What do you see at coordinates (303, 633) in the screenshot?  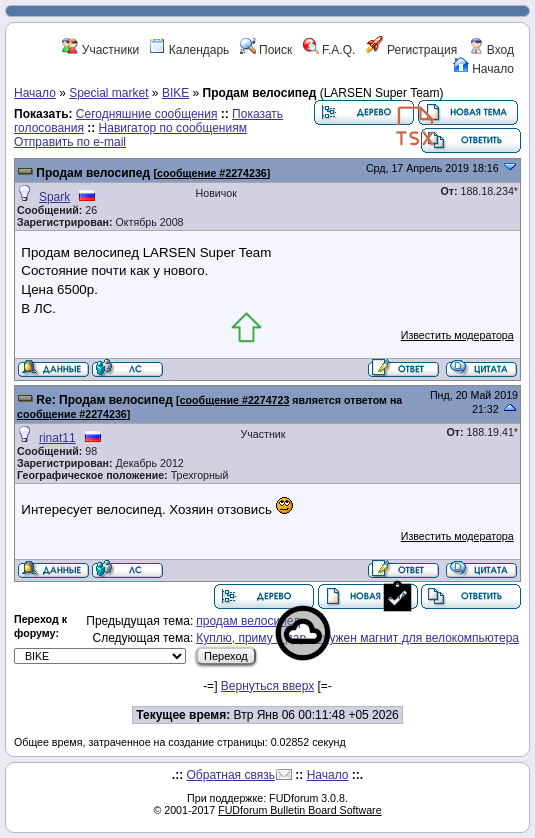 I see `access cloud storage` at bounding box center [303, 633].